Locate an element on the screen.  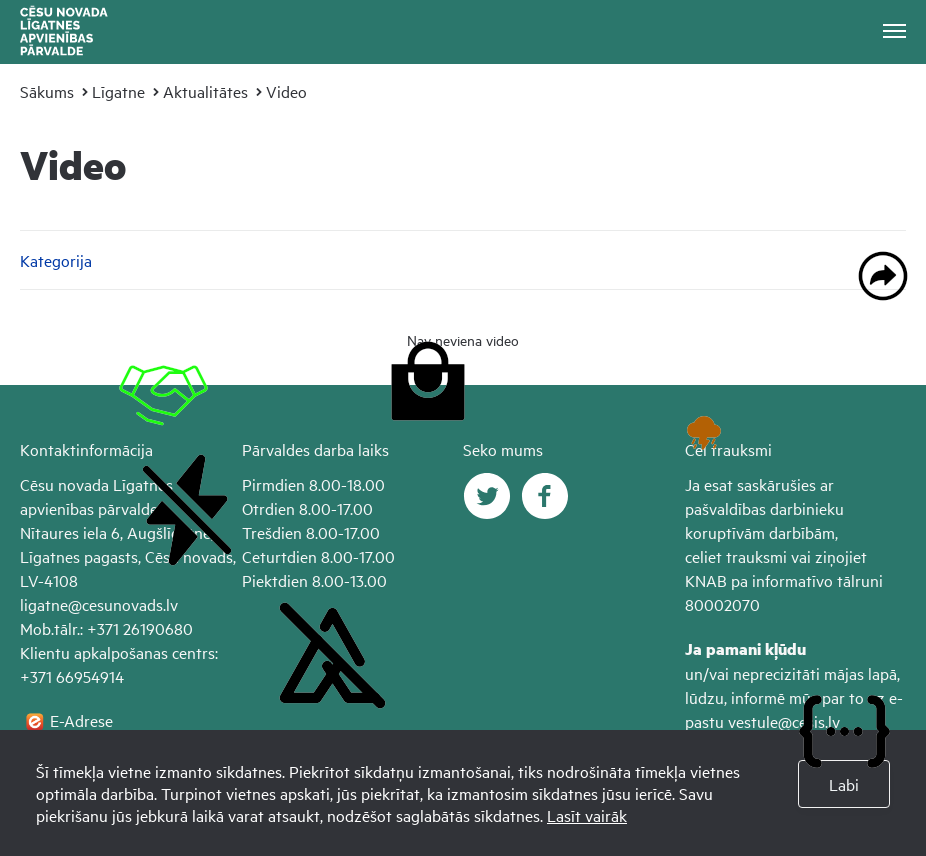
share or forward content is located at coordinates (883, 276).